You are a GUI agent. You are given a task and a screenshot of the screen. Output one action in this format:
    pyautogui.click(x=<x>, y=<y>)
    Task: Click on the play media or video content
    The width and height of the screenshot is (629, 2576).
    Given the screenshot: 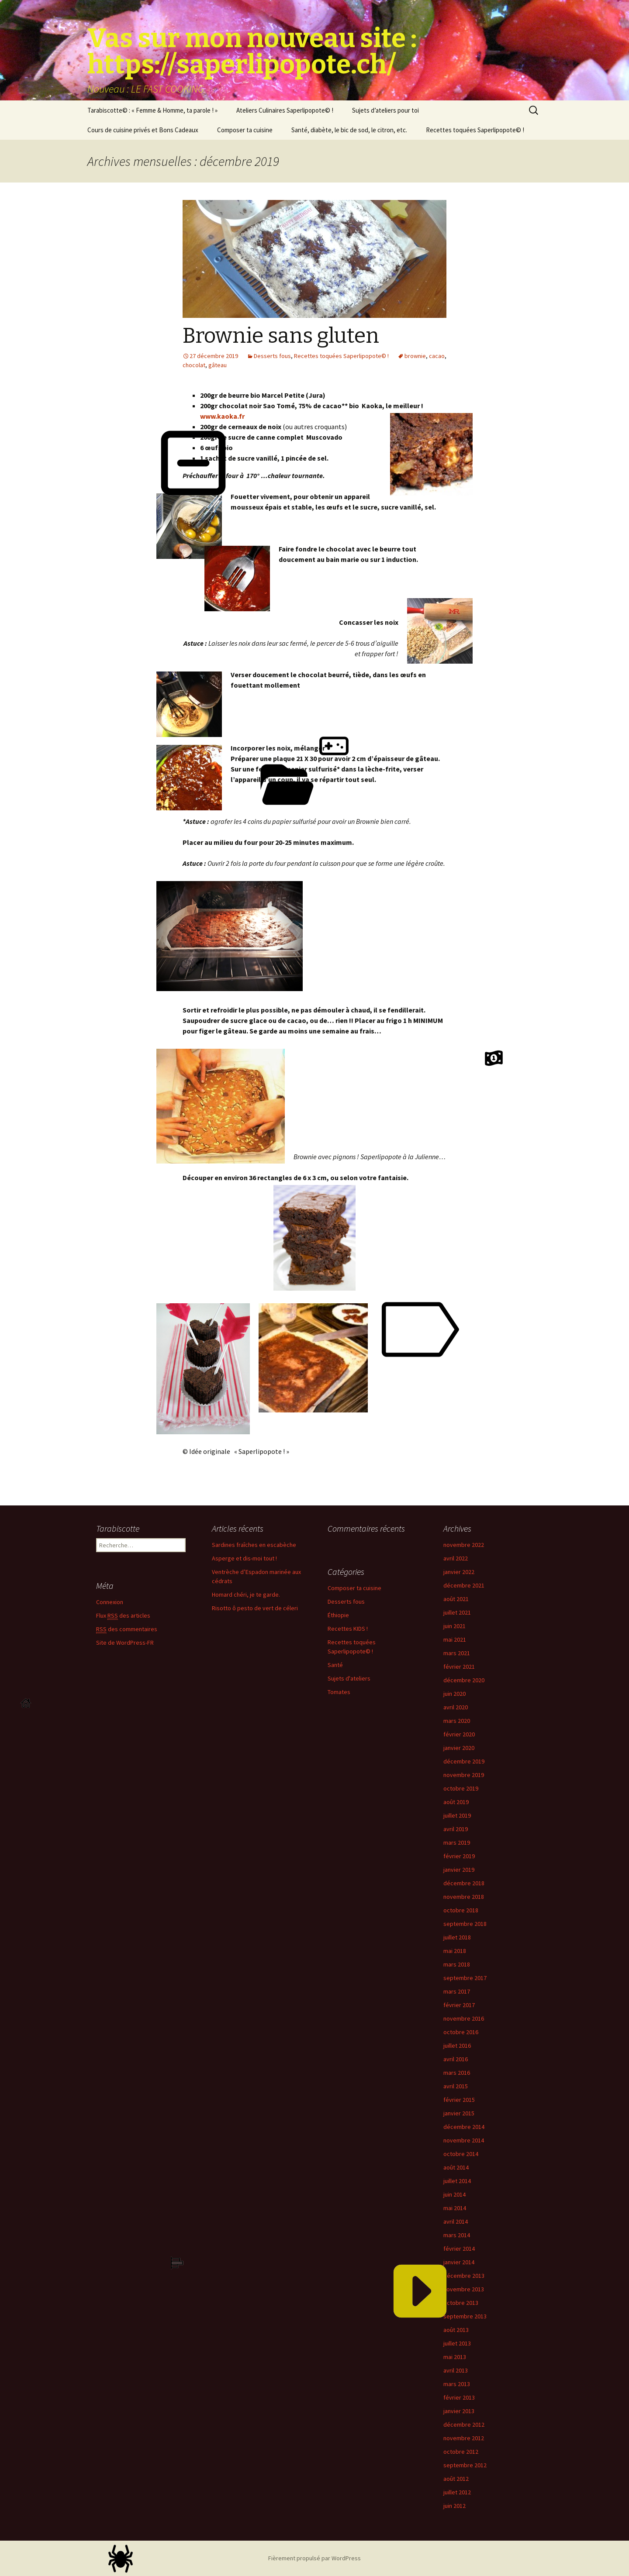 What is the action you would take?
    pyautogui.click(x=420, y=2291)
    